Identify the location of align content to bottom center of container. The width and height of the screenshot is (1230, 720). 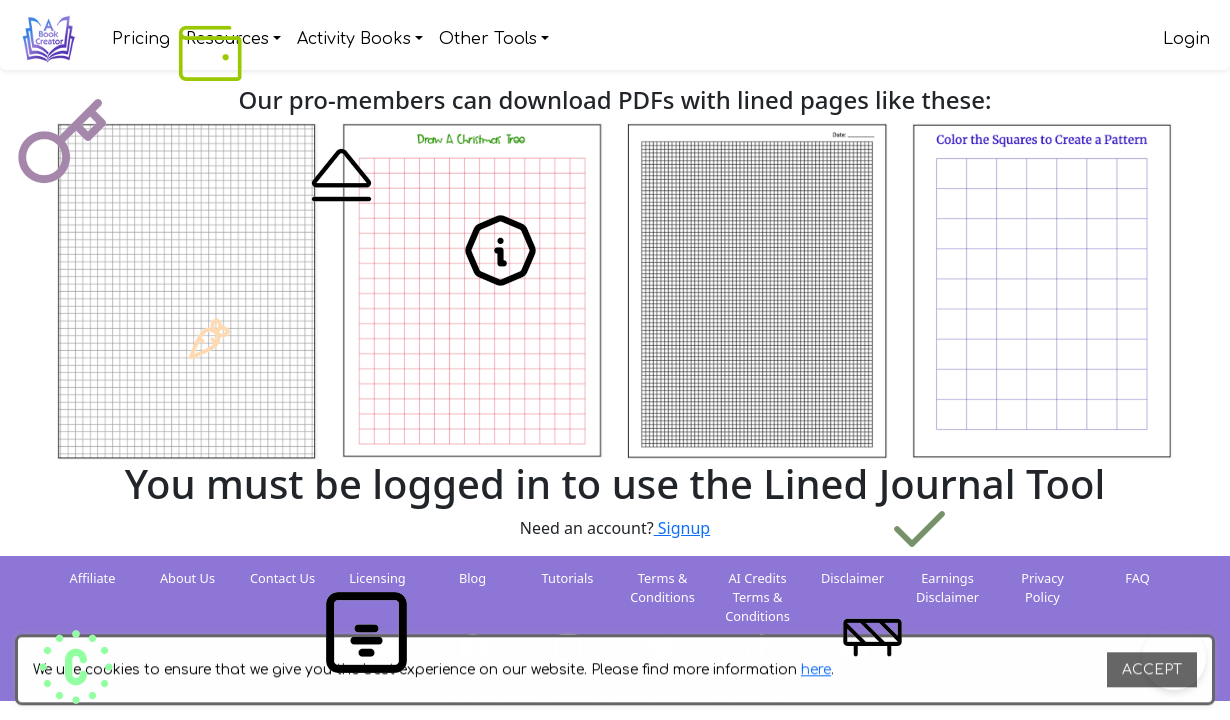
(366, 632).